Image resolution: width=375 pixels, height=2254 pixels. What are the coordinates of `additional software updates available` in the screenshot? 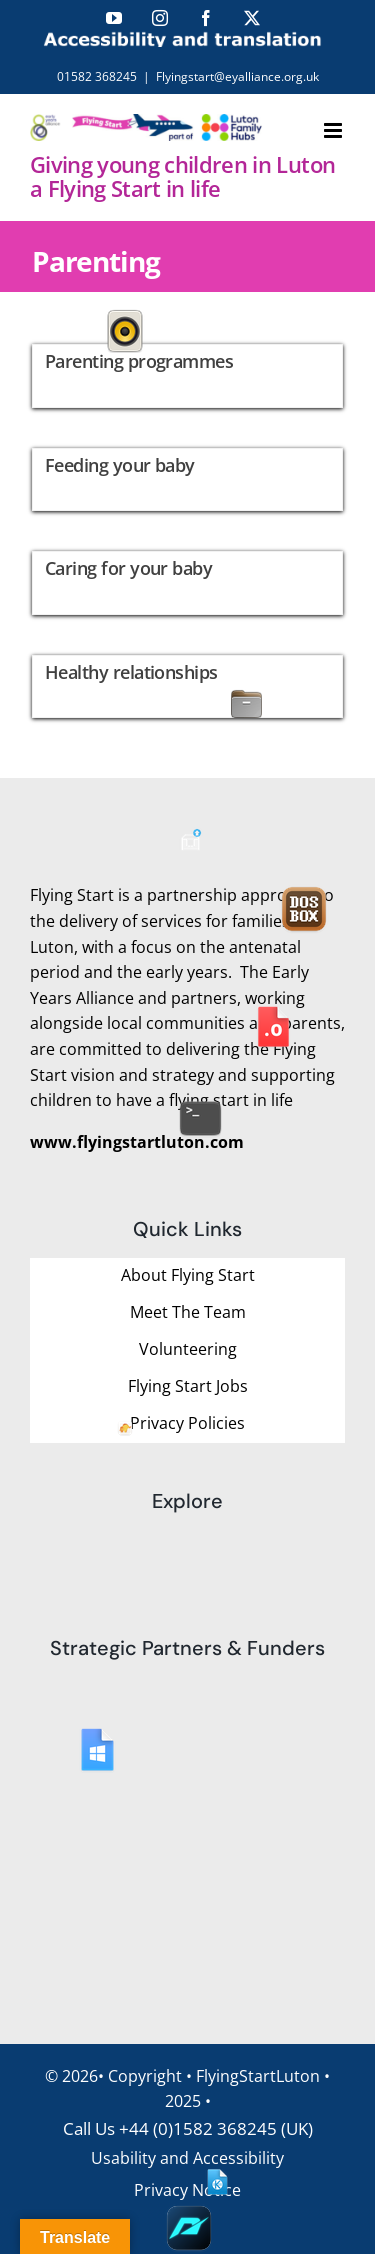 It's located at (190, 839).